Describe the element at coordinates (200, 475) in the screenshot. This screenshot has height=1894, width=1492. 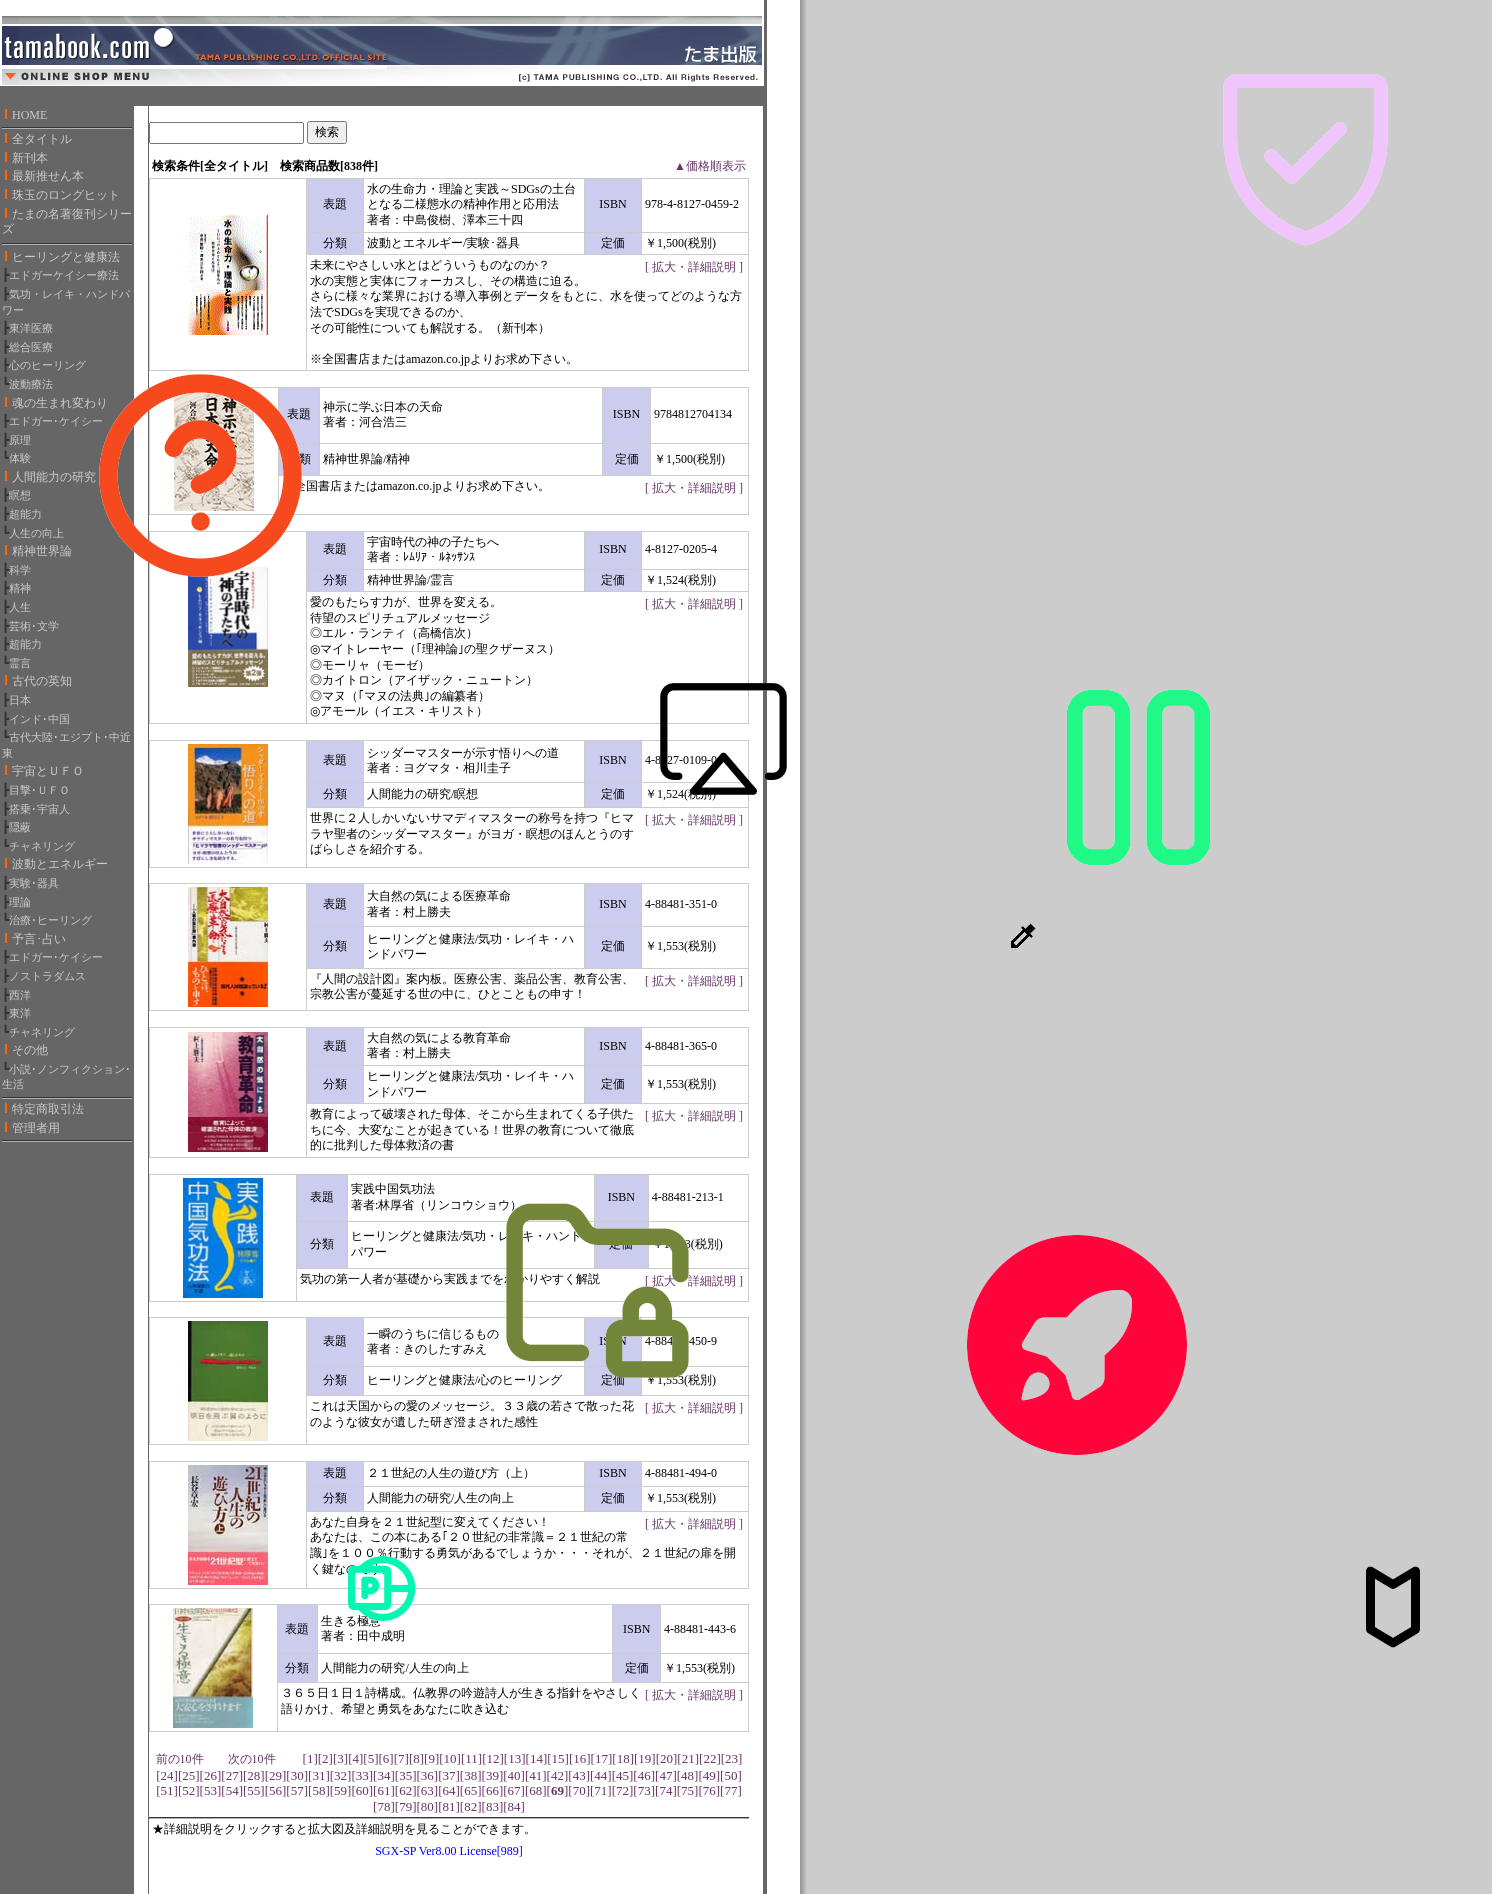
I see `access help or support information` at that location.